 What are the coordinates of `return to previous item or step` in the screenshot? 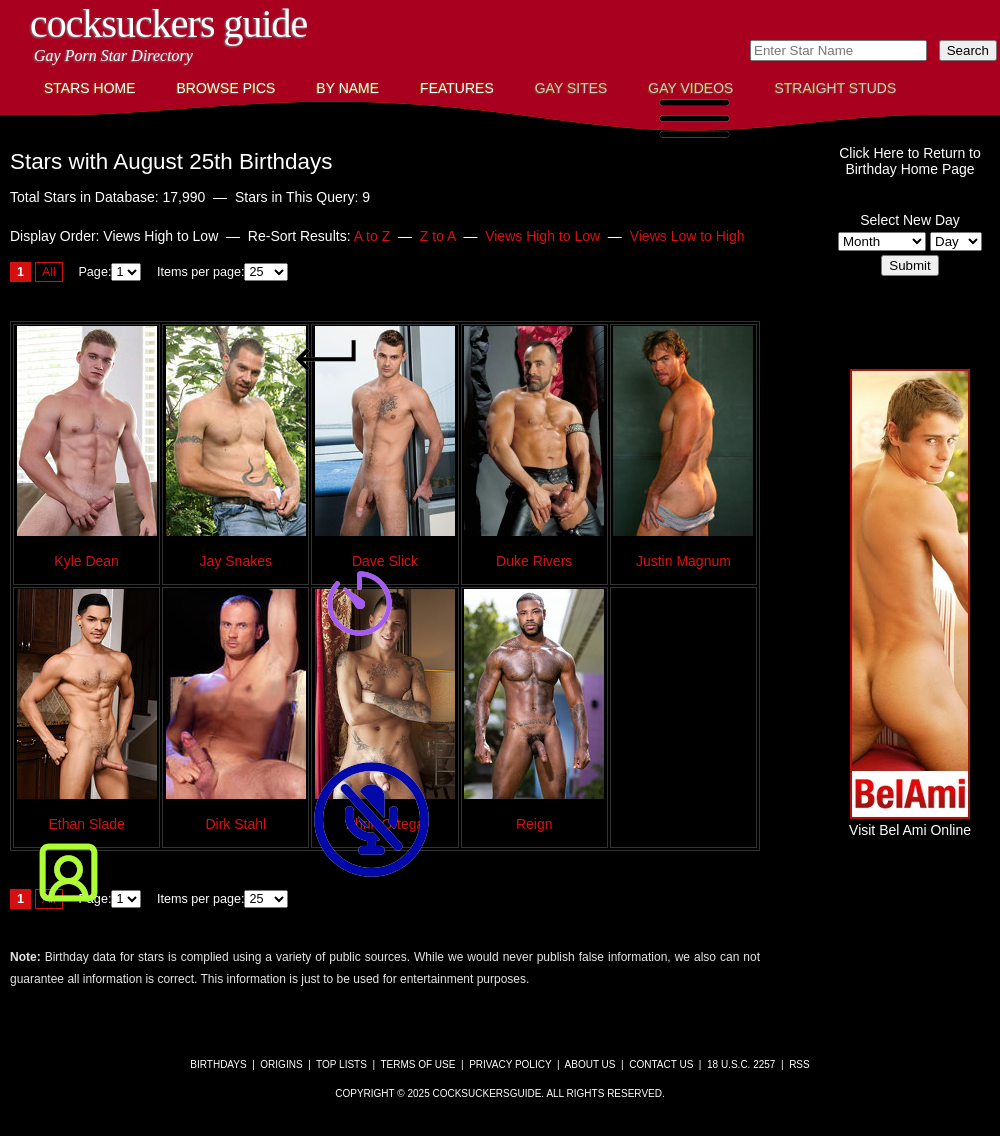 It's located at (326, 355).